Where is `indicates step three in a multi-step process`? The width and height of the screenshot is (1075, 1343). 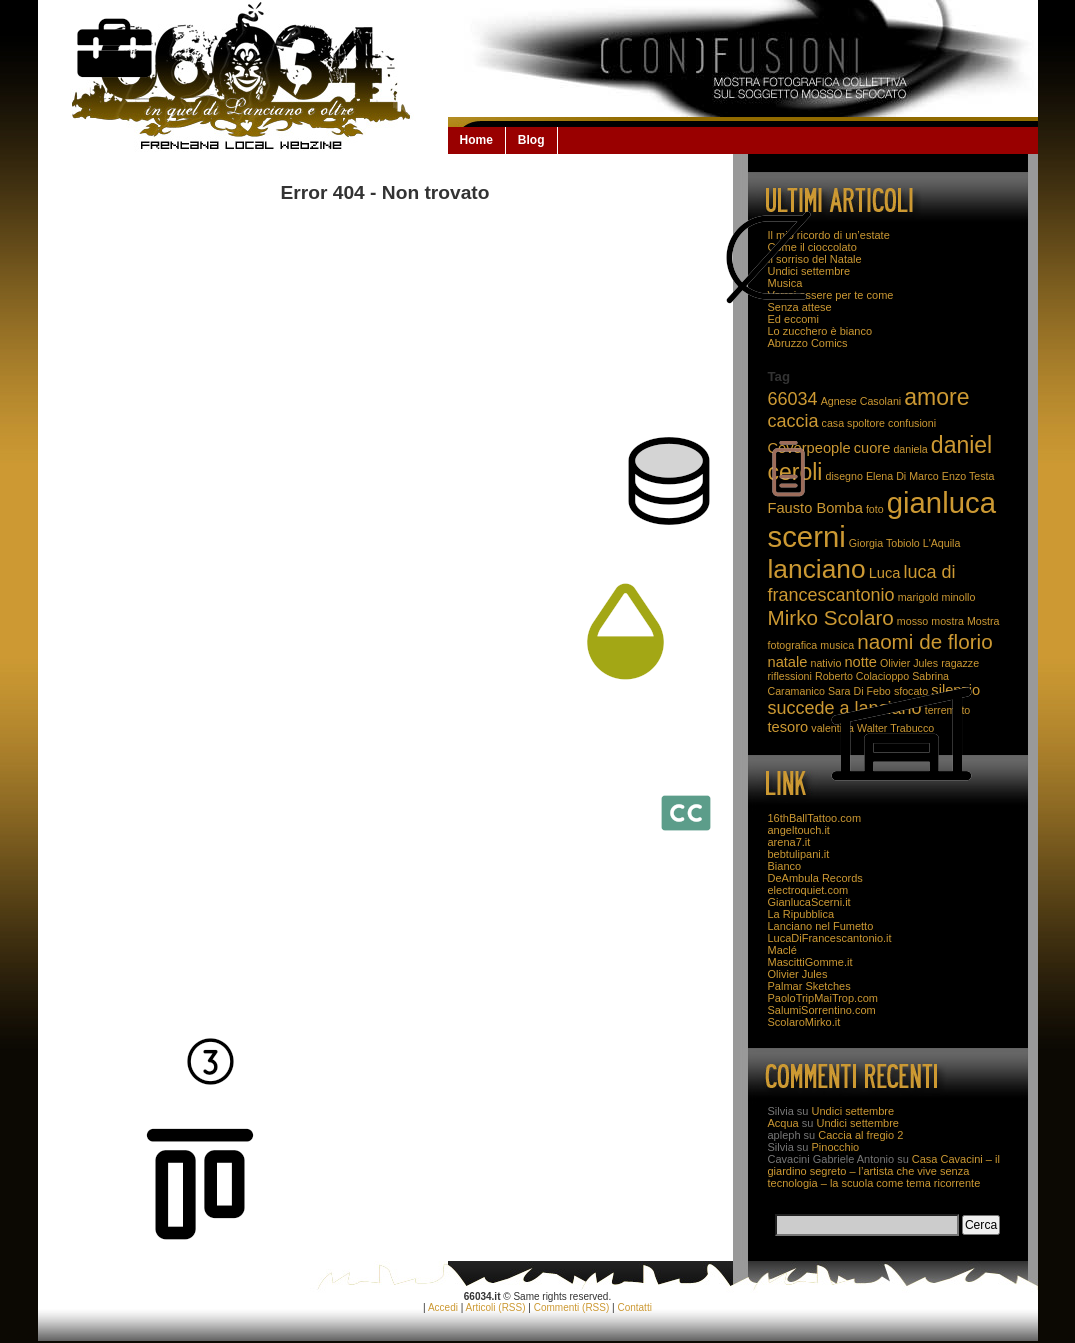
indicates step three in a multi-step process is located at coordinates (210, 1061).